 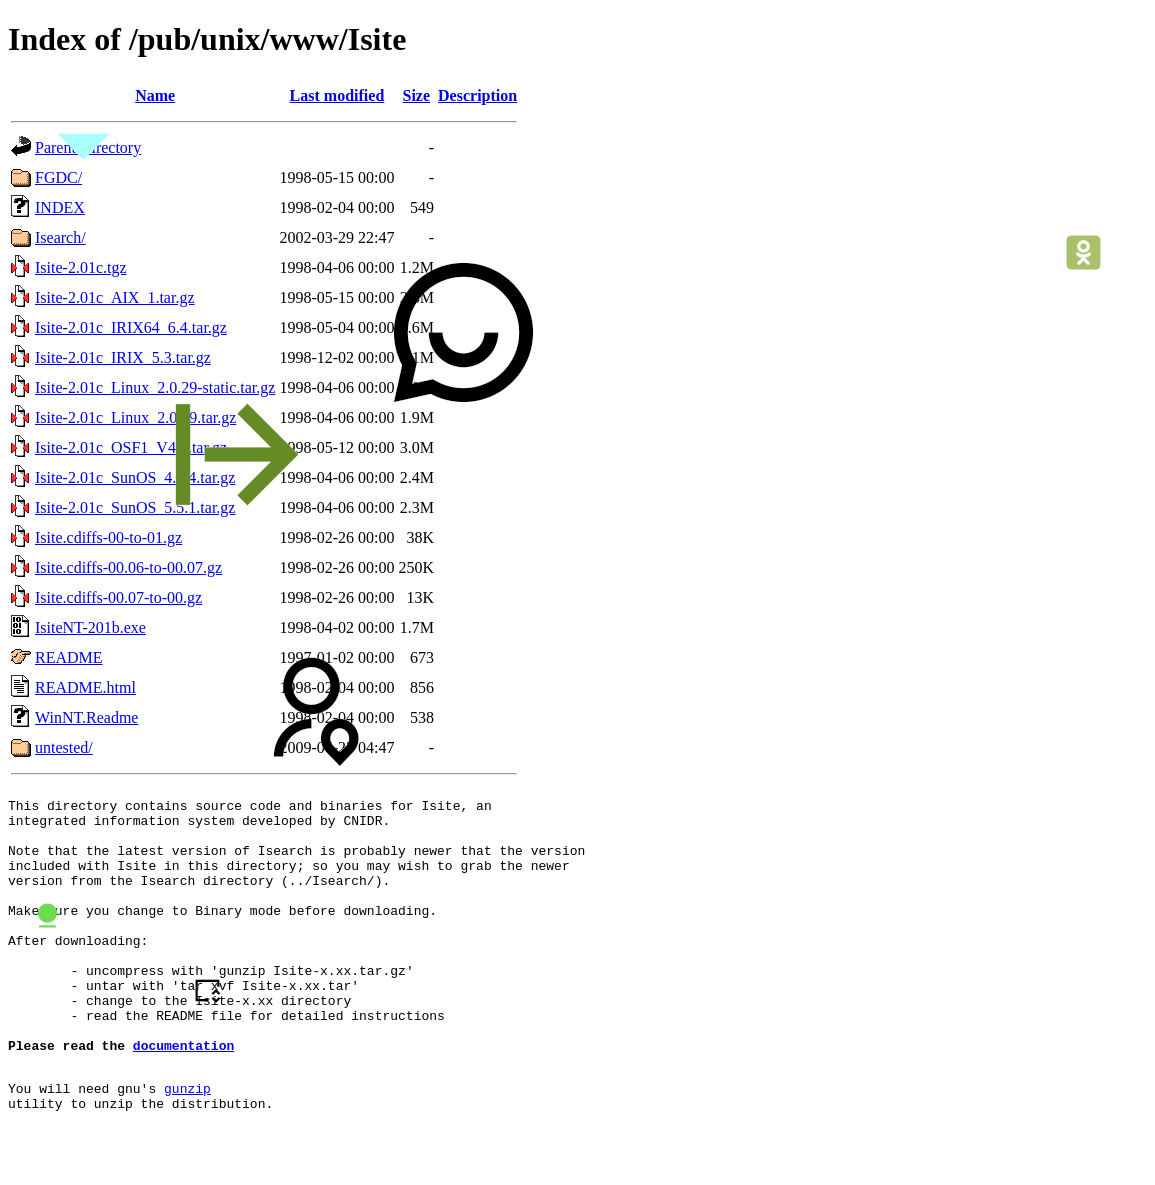 I want to click on open chat or messaging feature, so click(x=463, y=332).